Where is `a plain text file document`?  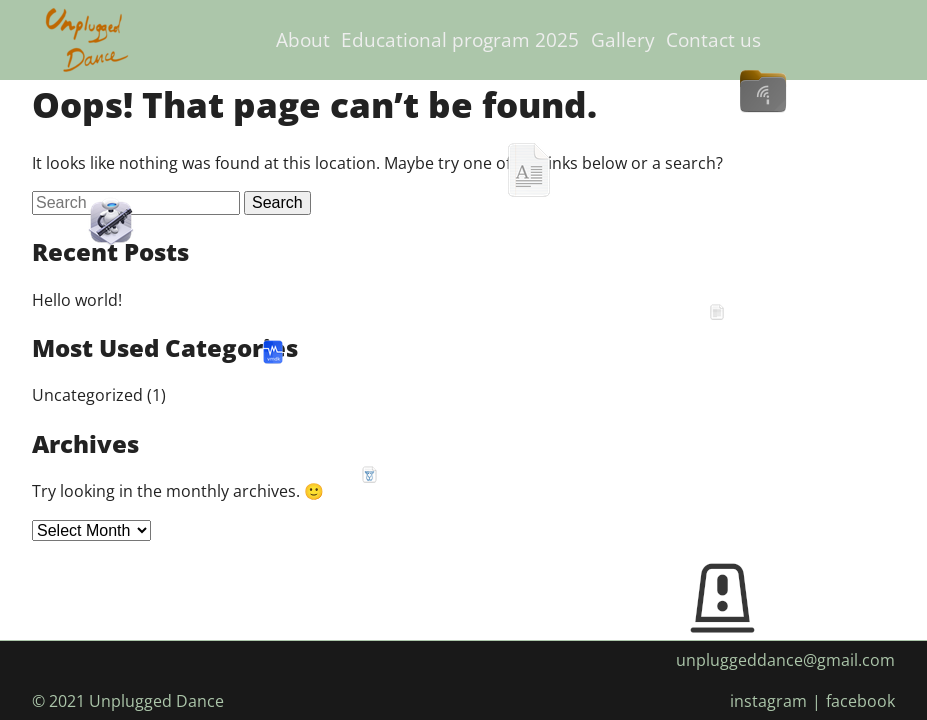
a plain text file document is located at coordinates (717, 312).